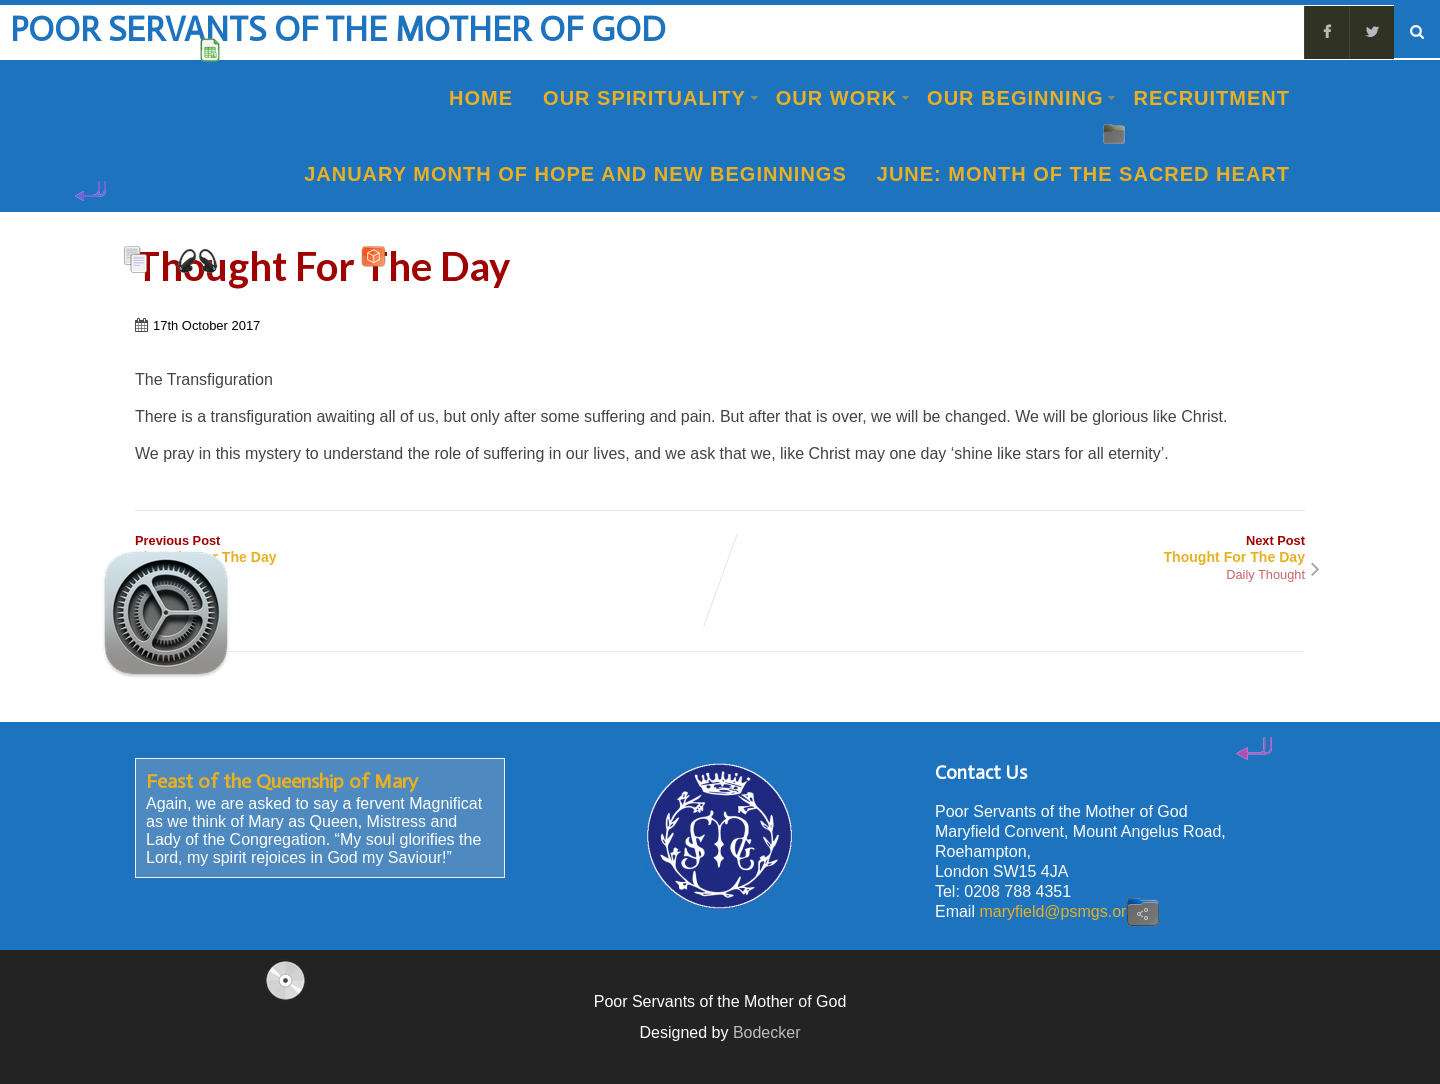 Image resolution: width=1440 pixels, height=1084 pixels. What do you see at coordinates (1143, 911) in the screenshot?
I see `open your public shared folder` at bounding box center [1143, 911].